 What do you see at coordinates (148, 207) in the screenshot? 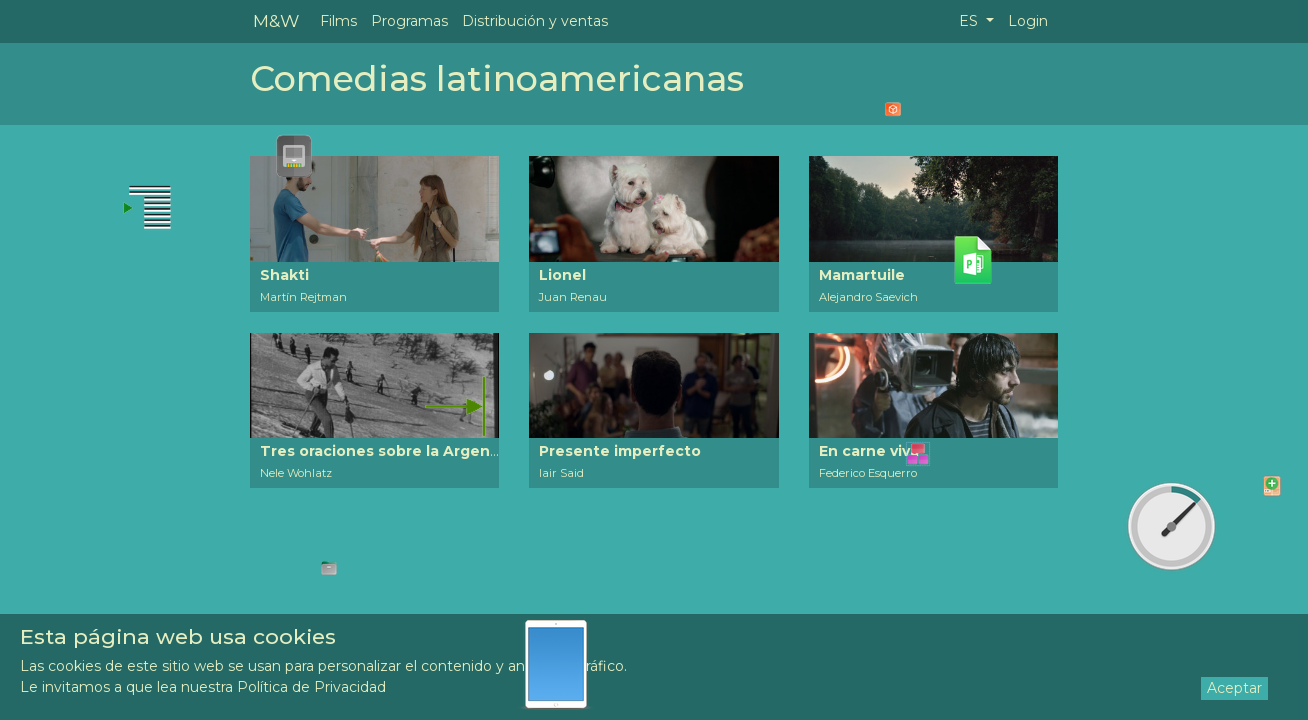
I see `increase text indentation` at bounding box center [148, 207].